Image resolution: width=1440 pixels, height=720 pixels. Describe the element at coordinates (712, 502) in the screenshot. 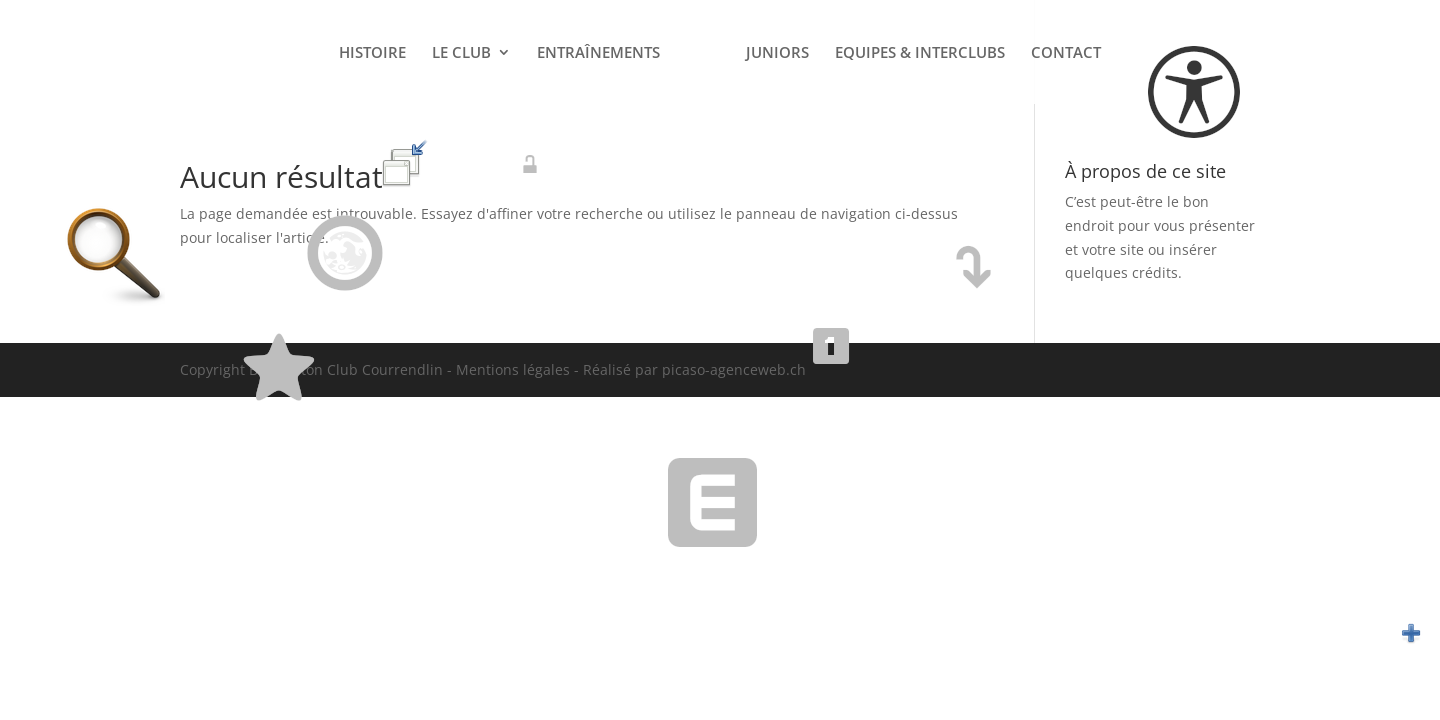

I see `indicates EDGE cellular network connection` at that location.